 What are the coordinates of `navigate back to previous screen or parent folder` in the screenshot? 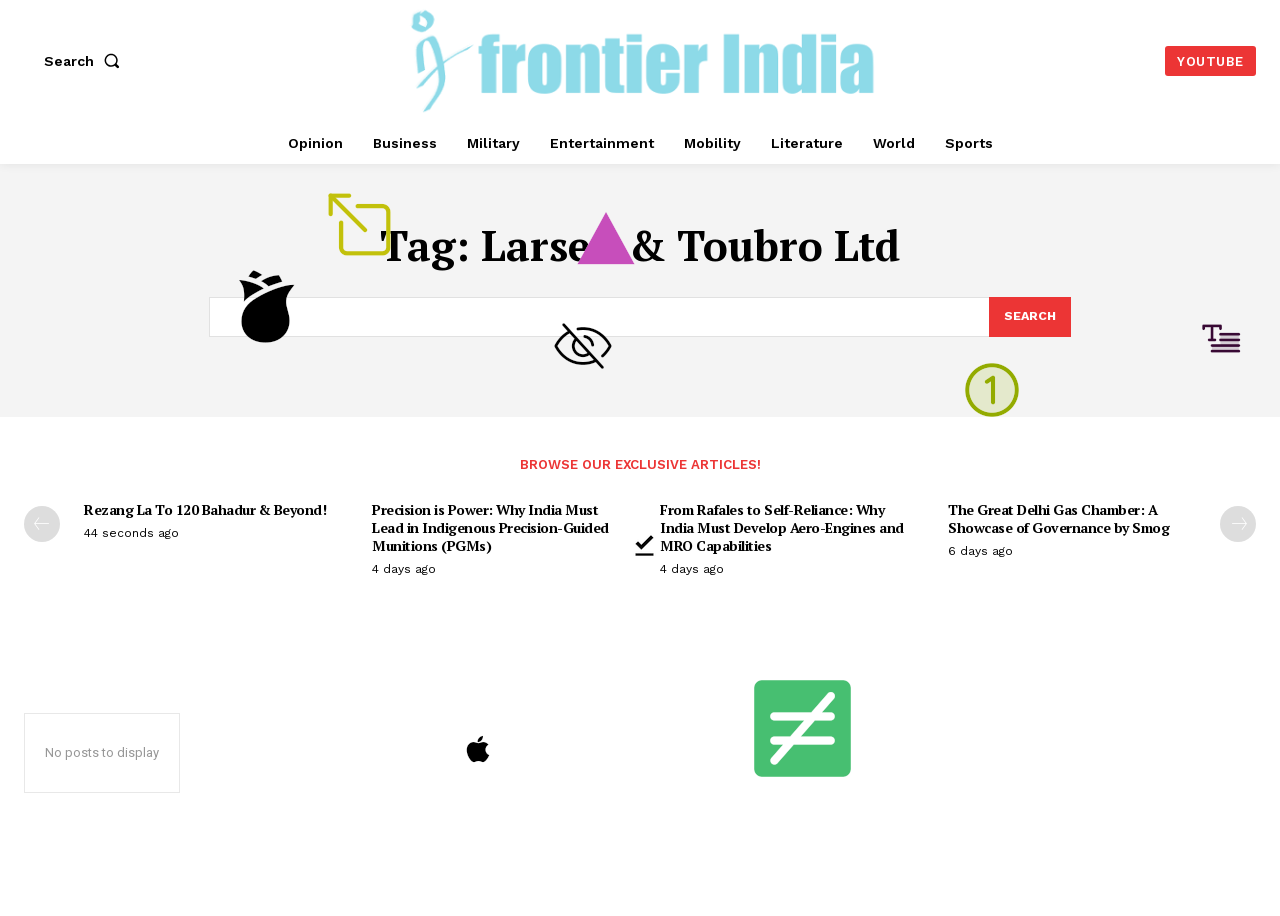 It's located at (359, 224).